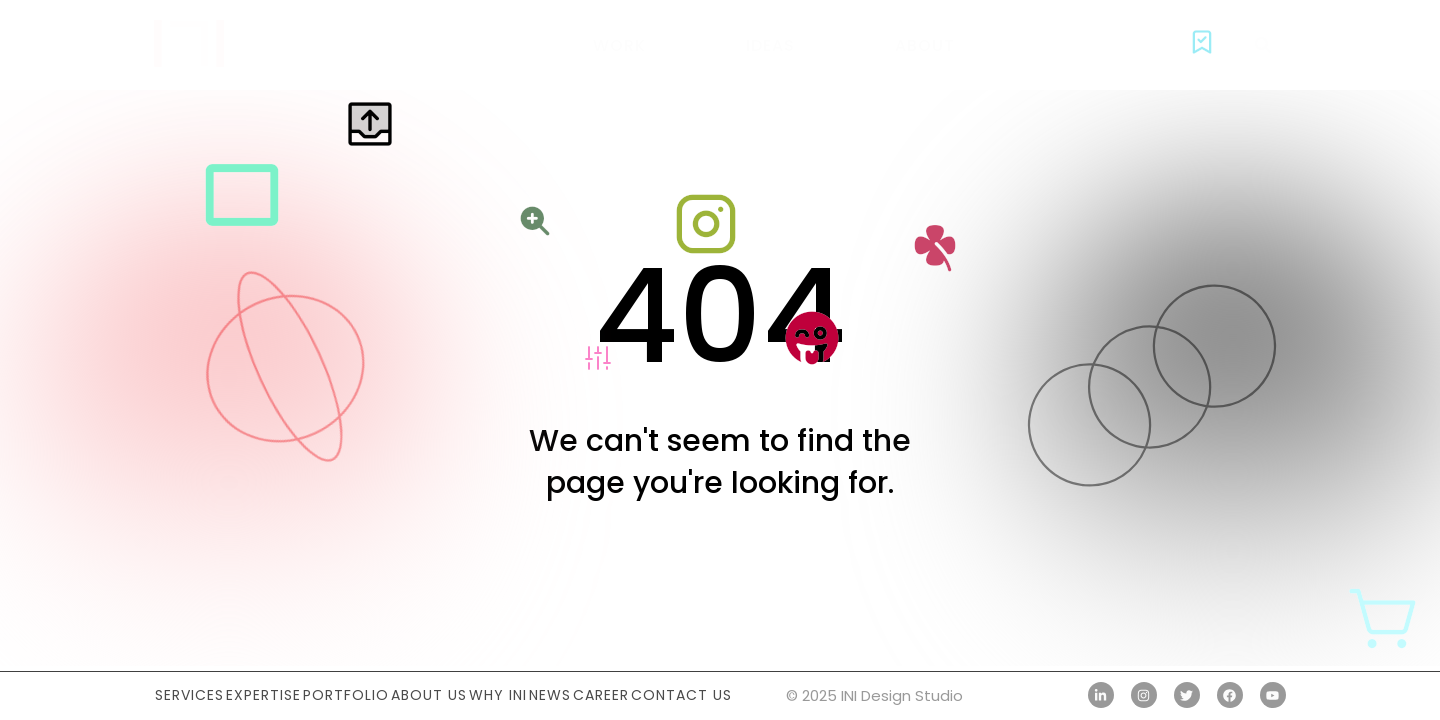 The width and height of the screenshot is (1440, 720). What do you see at coordinates (535, 221) in the screenshot?
I see `zoom in on content` at bounding box center [535, 221].